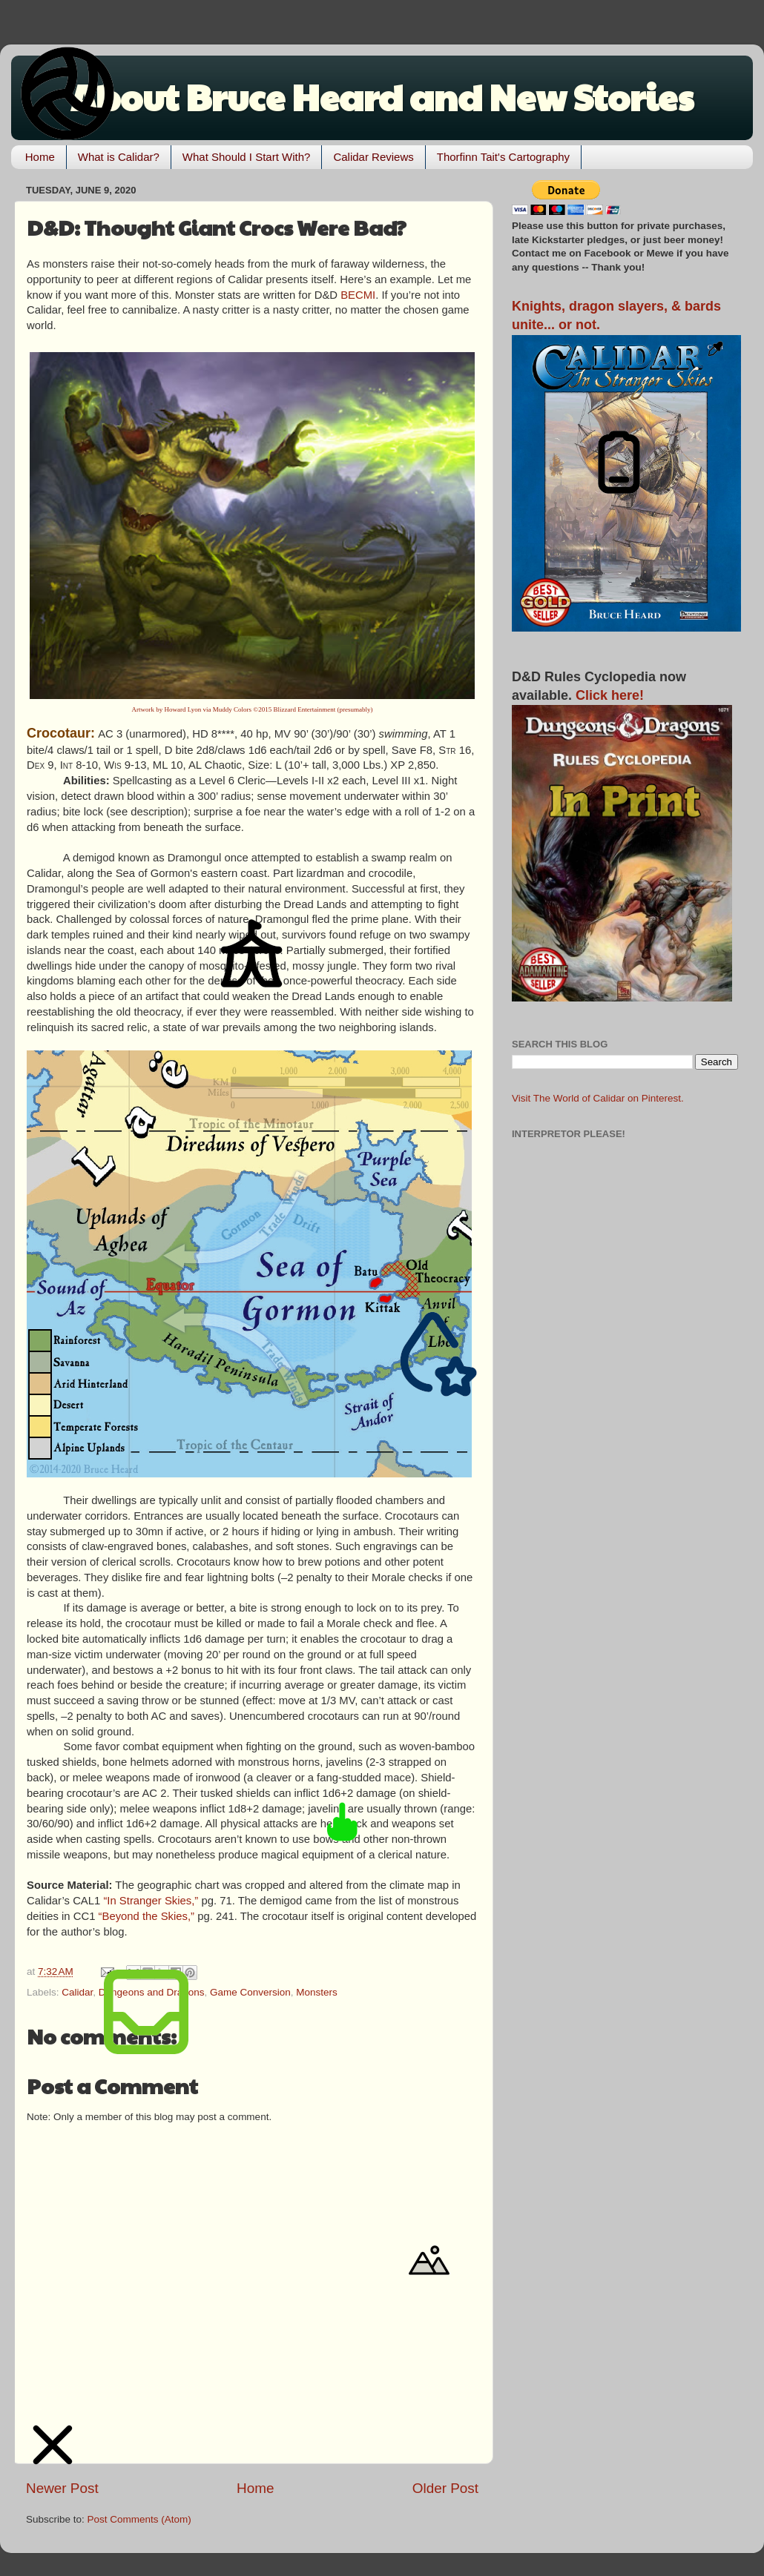 Image resolution: width=764 pixels, height=2576 pixels. I want to click on view circus or entertainment venues, so click(251, 953).